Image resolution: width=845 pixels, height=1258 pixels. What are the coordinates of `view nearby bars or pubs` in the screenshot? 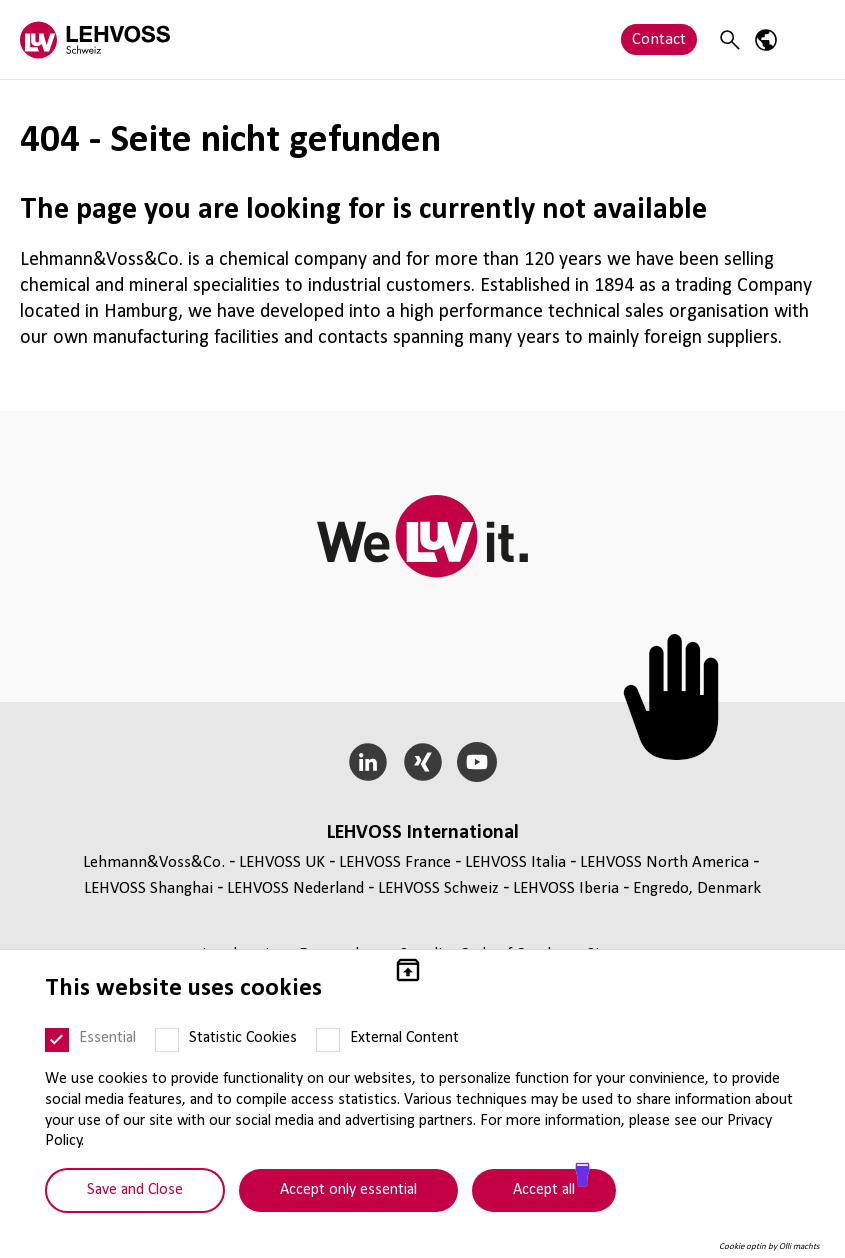 It's located at (582, 1174).